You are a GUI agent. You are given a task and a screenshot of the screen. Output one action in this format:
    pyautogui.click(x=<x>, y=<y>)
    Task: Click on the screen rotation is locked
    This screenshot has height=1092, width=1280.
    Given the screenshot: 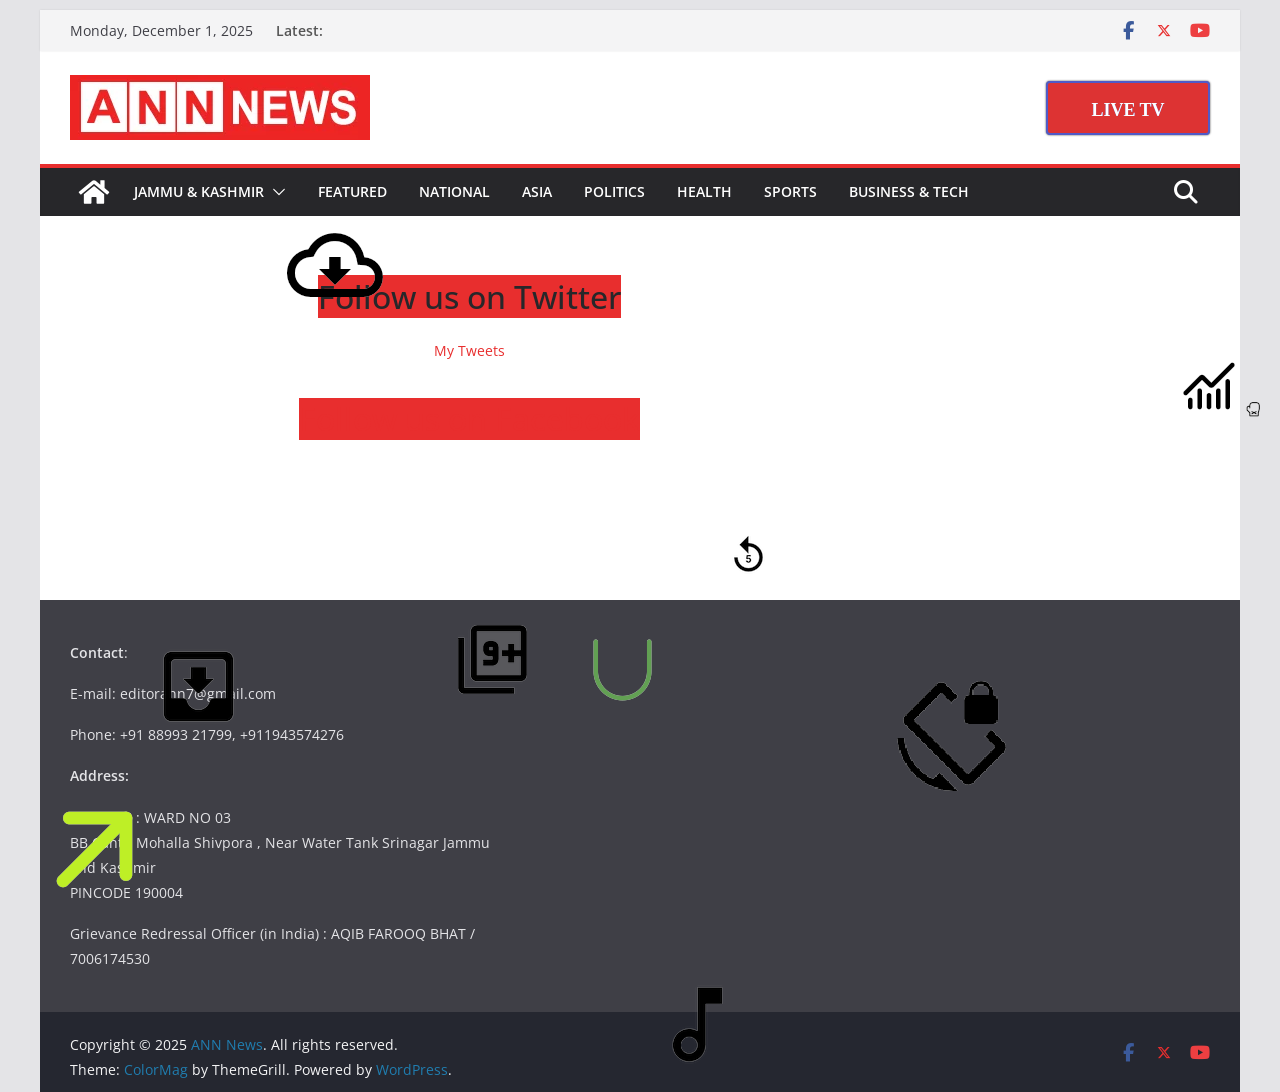 What is the action you would take?
    pyautogui.click(x=954, y=733)
    